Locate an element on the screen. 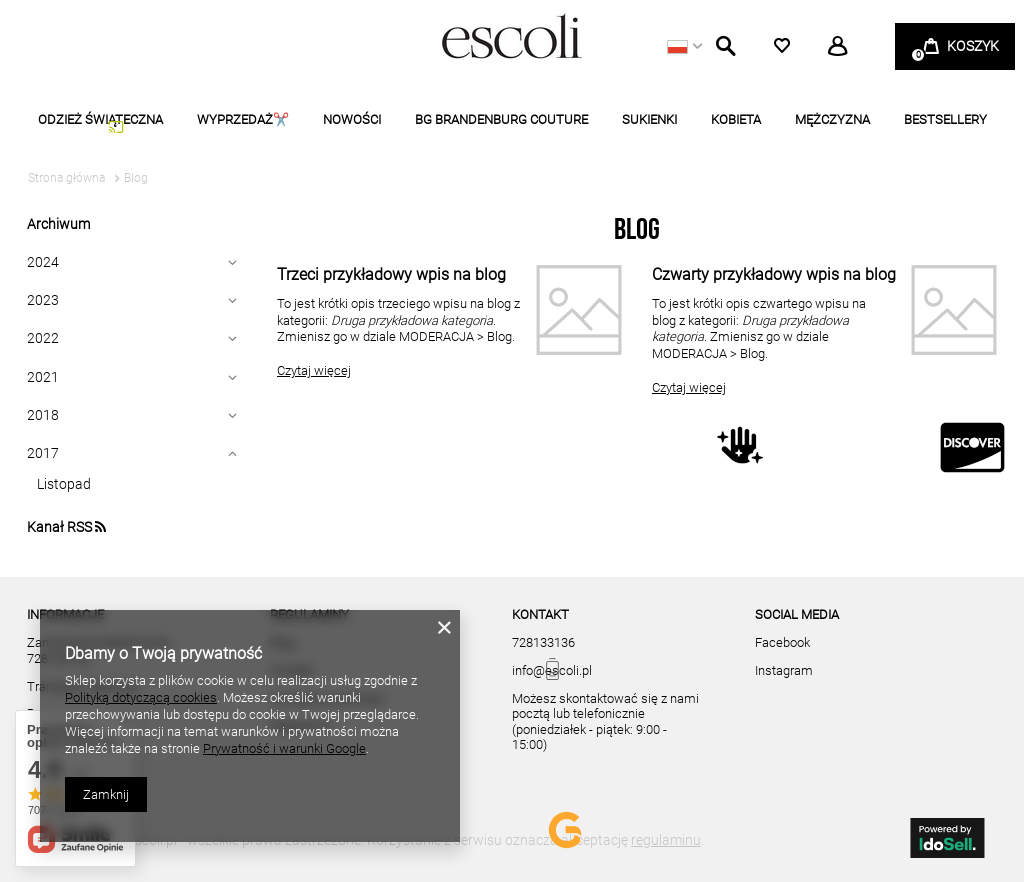  cast media to a nearby device is located at coordinates (116, 127).